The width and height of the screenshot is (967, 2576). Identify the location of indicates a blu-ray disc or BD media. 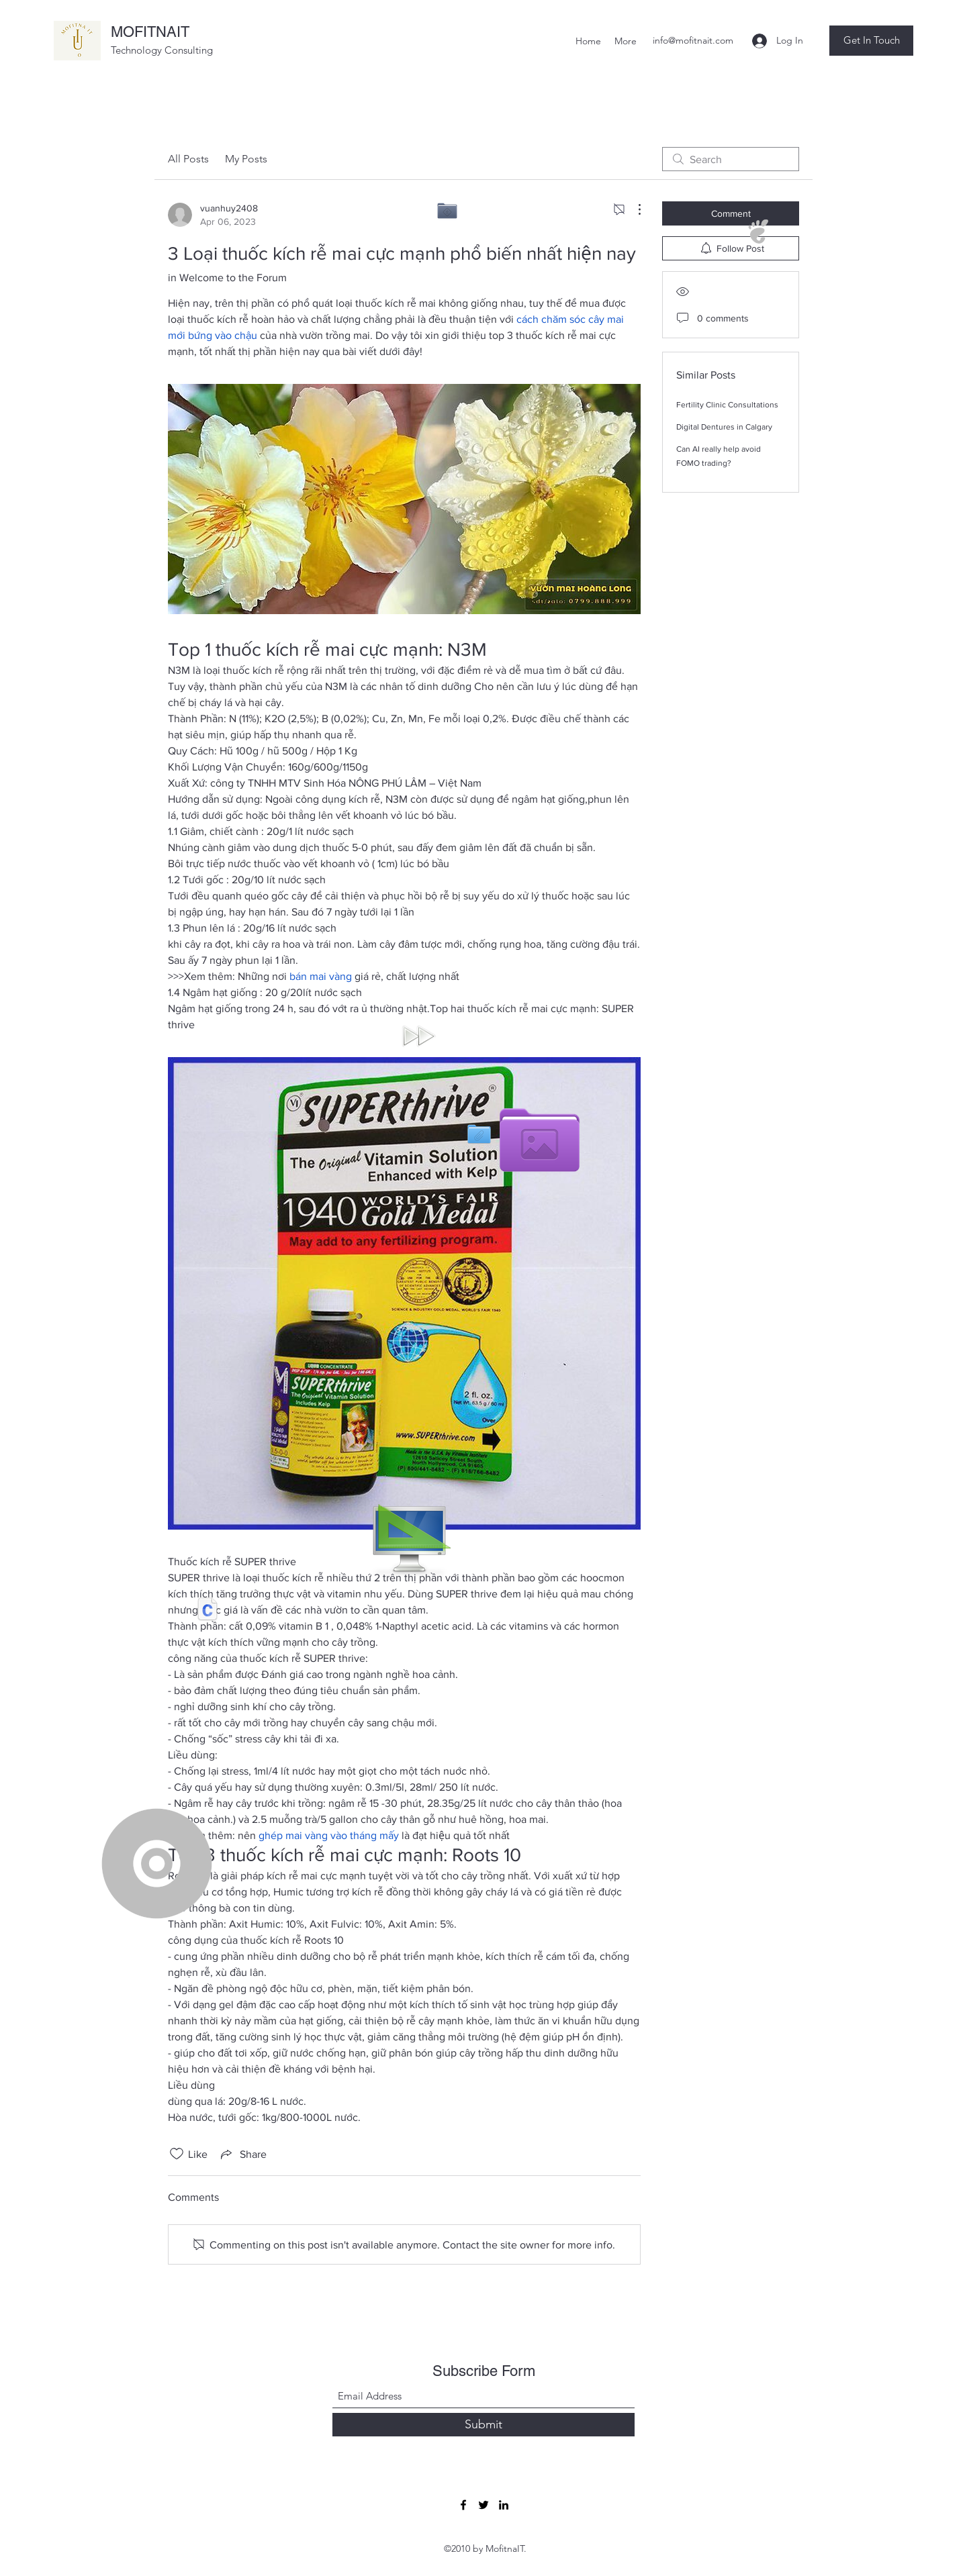
(156, 1863).